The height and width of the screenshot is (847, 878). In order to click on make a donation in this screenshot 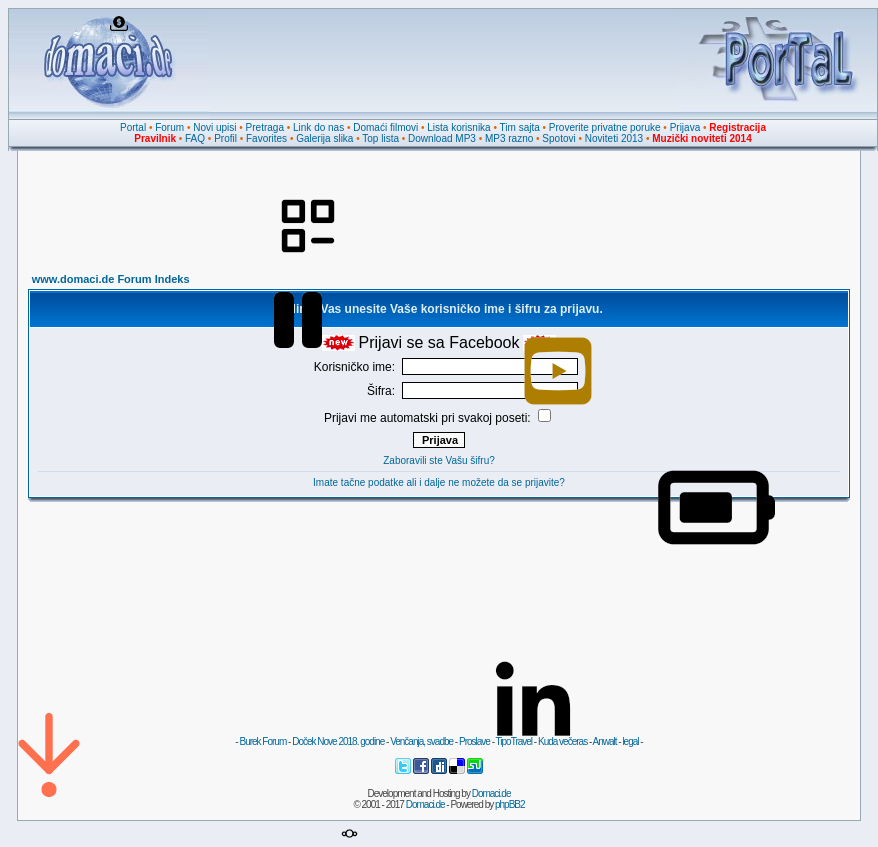, I will do `click(119, 23)`.